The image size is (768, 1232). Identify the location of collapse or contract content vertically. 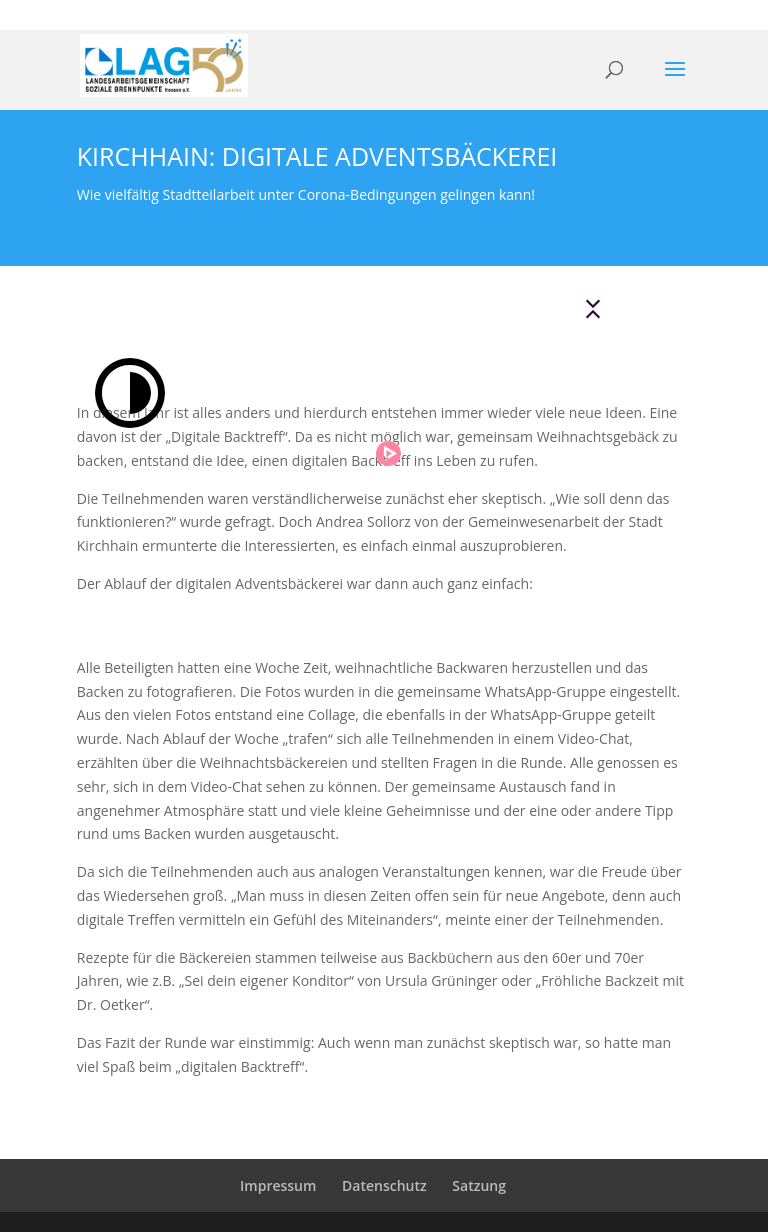
(593, 309).